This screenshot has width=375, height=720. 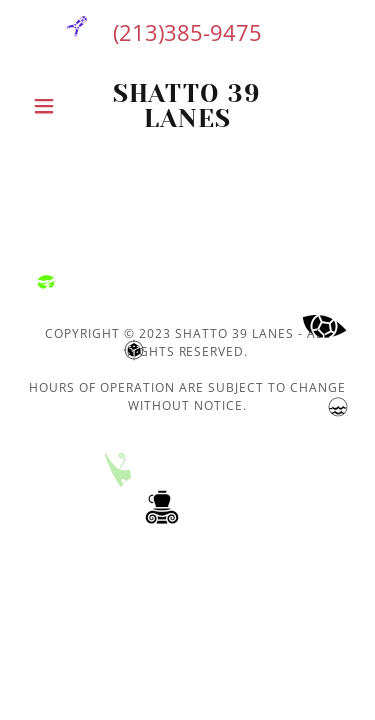 What do you see at coordinates (118, 470) in the screenshot?
I see `select the deshret (ancient Egyptian red crown) symbol` at bounding box center [118, 470].